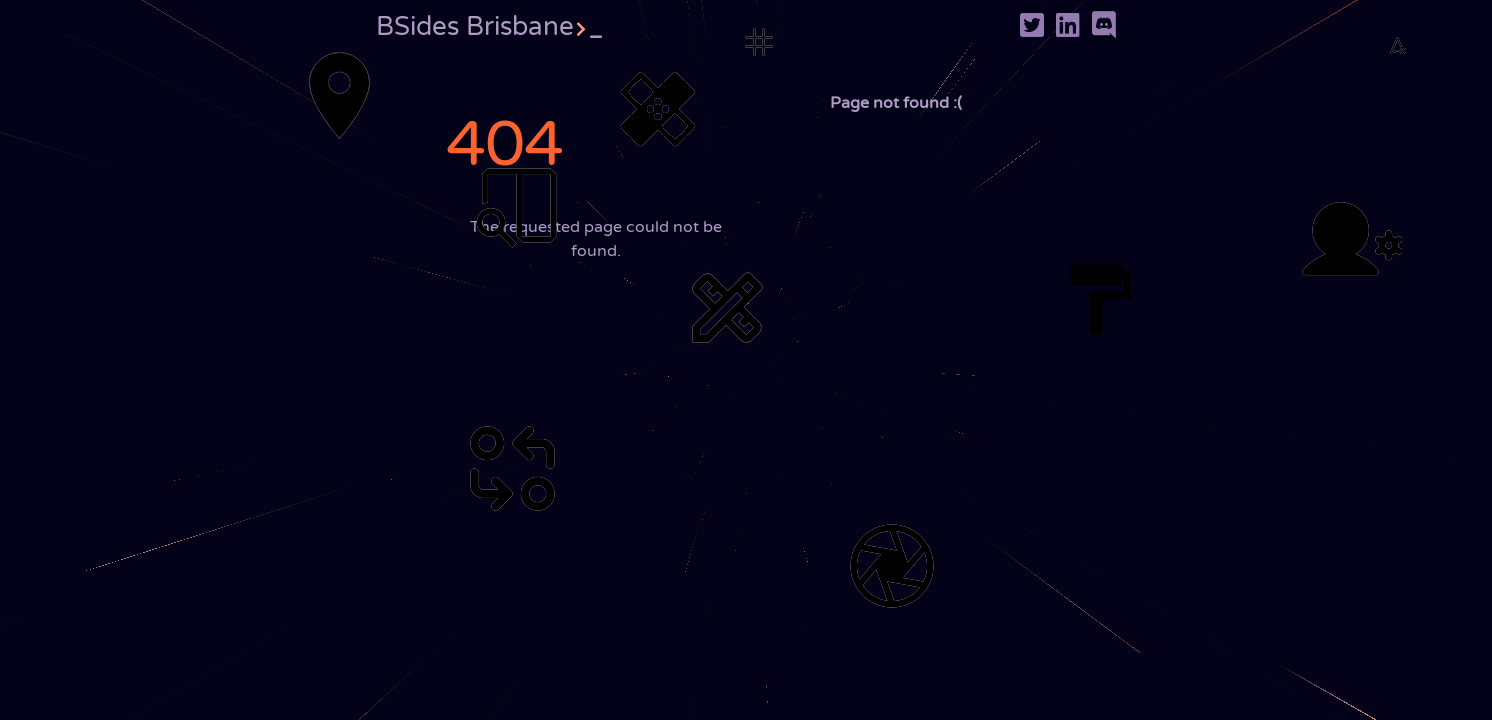 The width and height of the screenshot is (1492, 720). What do you see at coordinates (727, 308) in the screenshot?
I see `access design tools and services` at bounding box center [727, 308].